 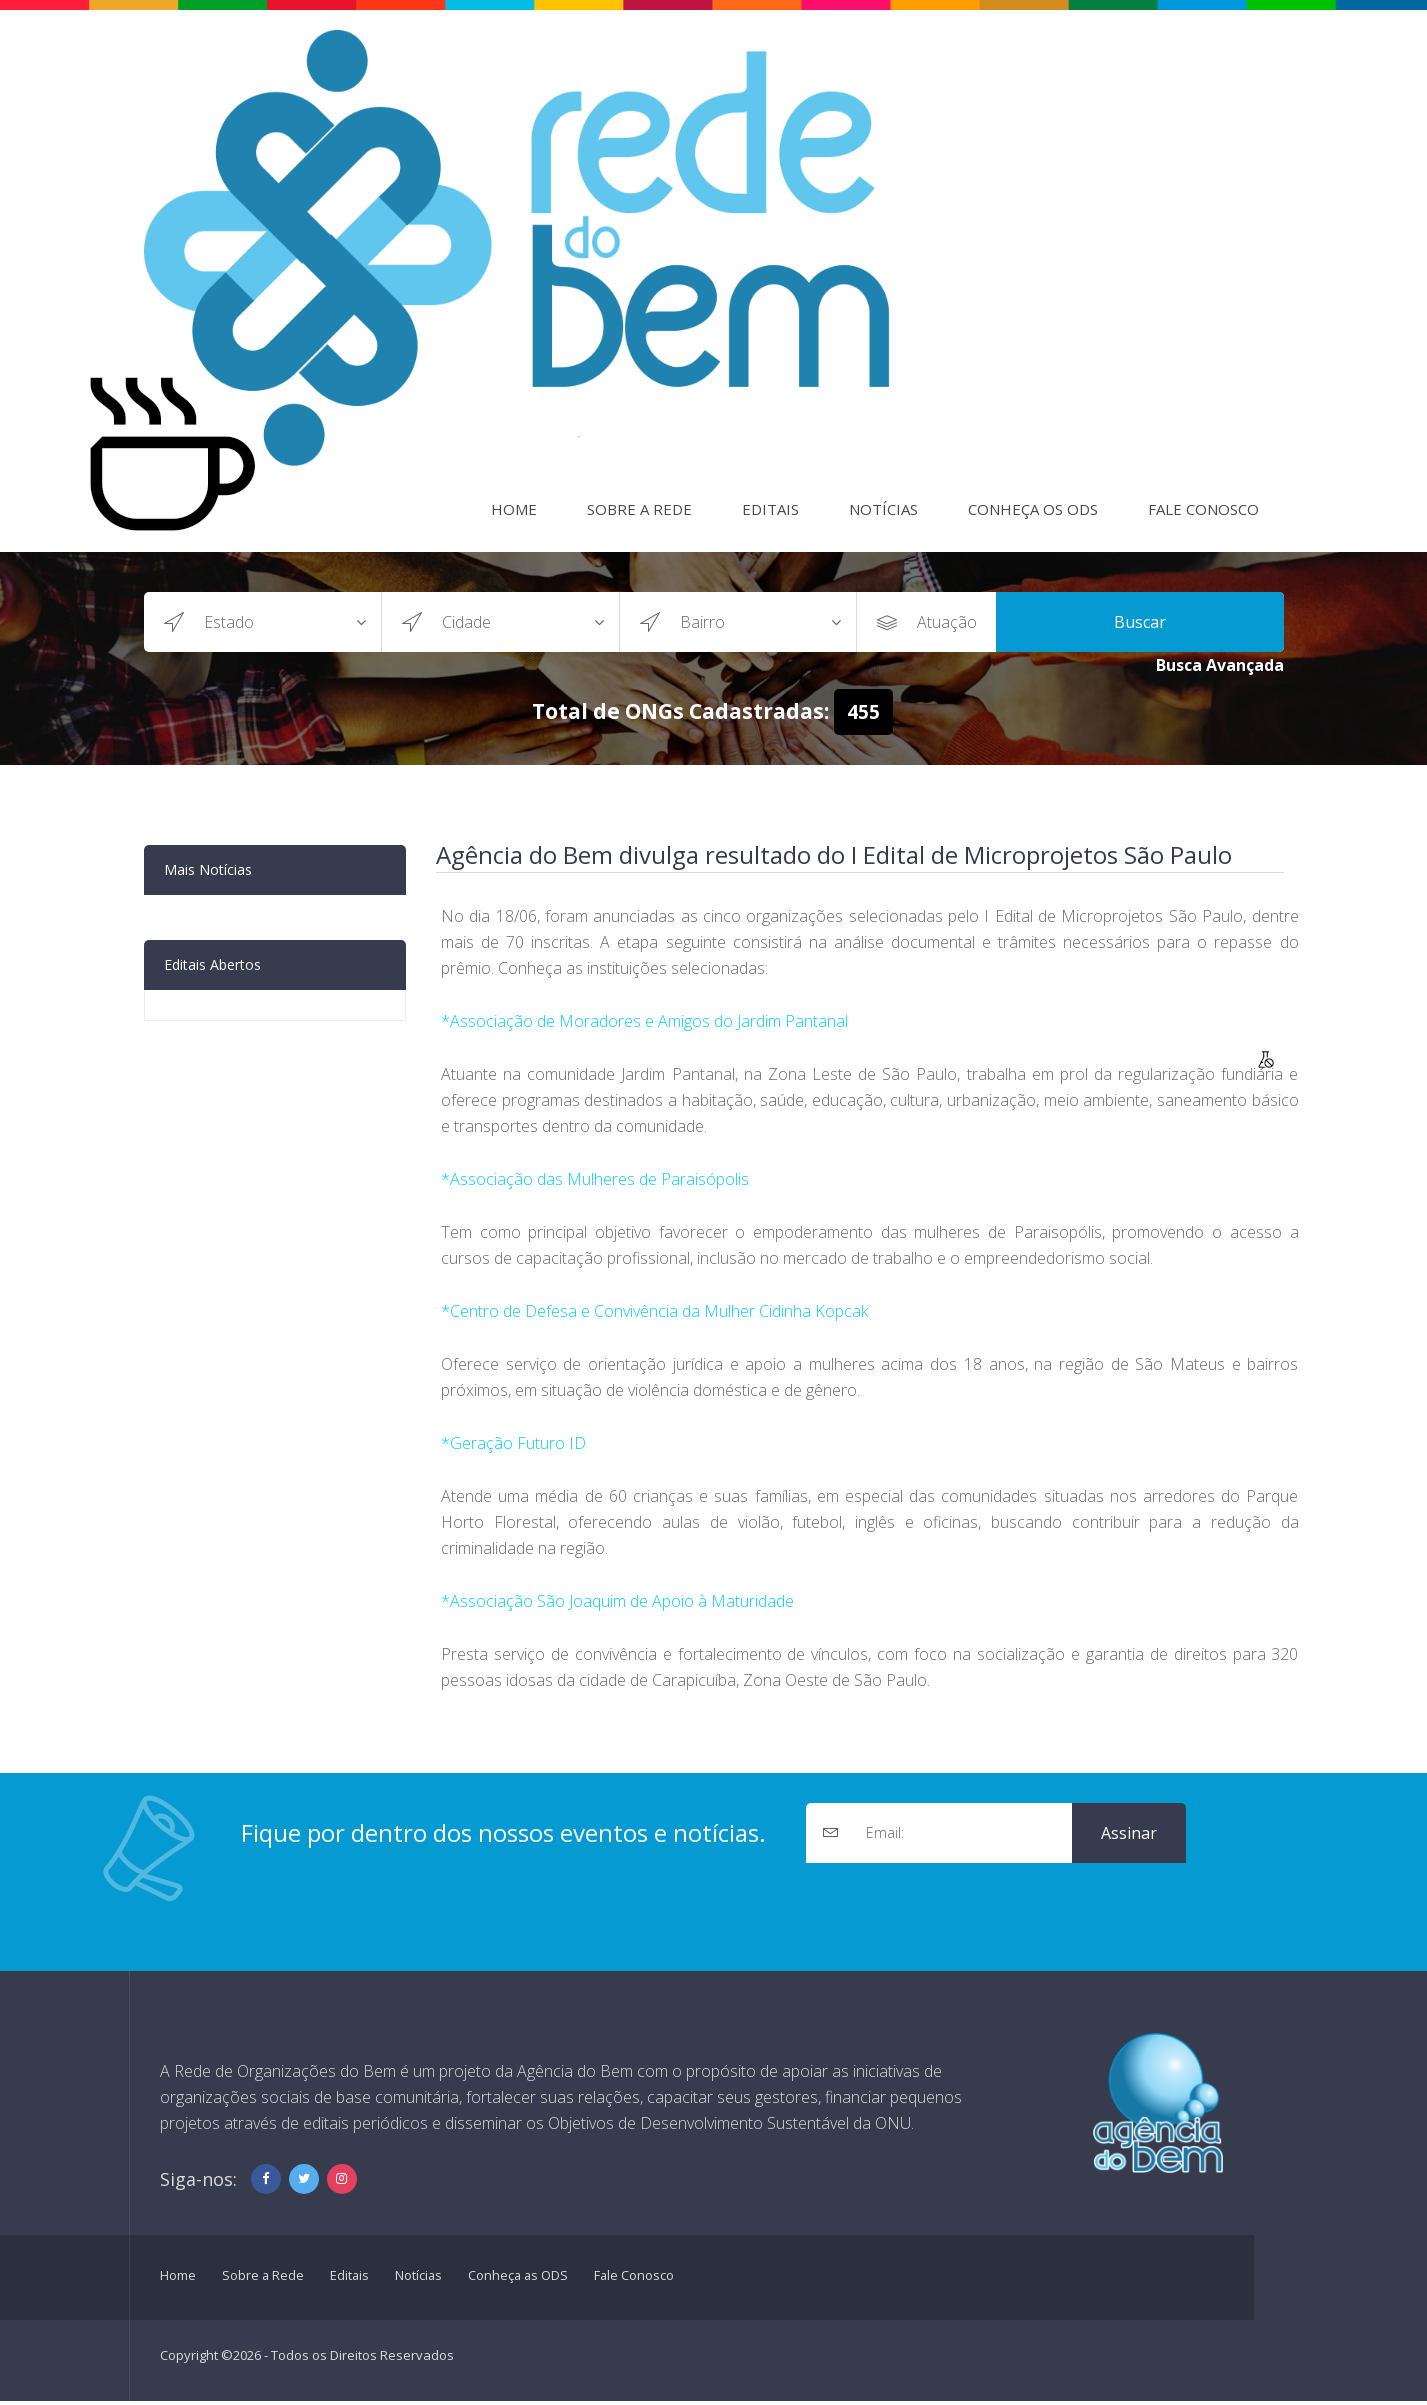 I want to click on stop or cancel a running test, so click(x=1265, y=1059).